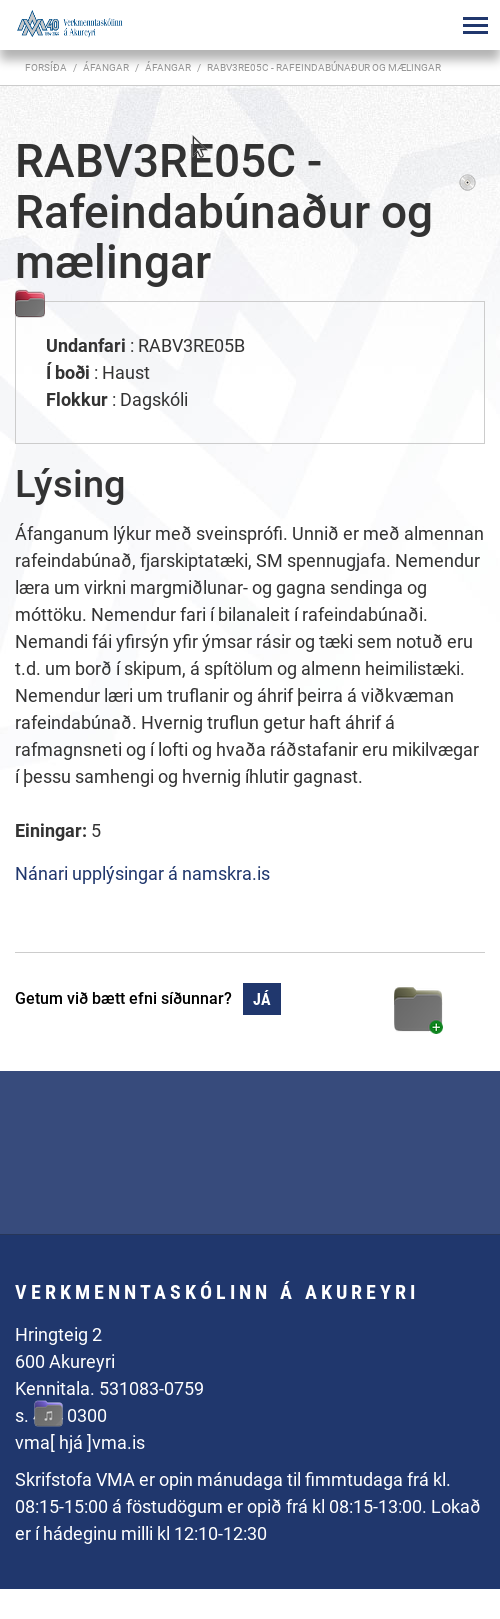 The image size is (500, 1619). Describe the element at coordinates (418, 1009) in the screenshot. I see `create a new folder` at that location.